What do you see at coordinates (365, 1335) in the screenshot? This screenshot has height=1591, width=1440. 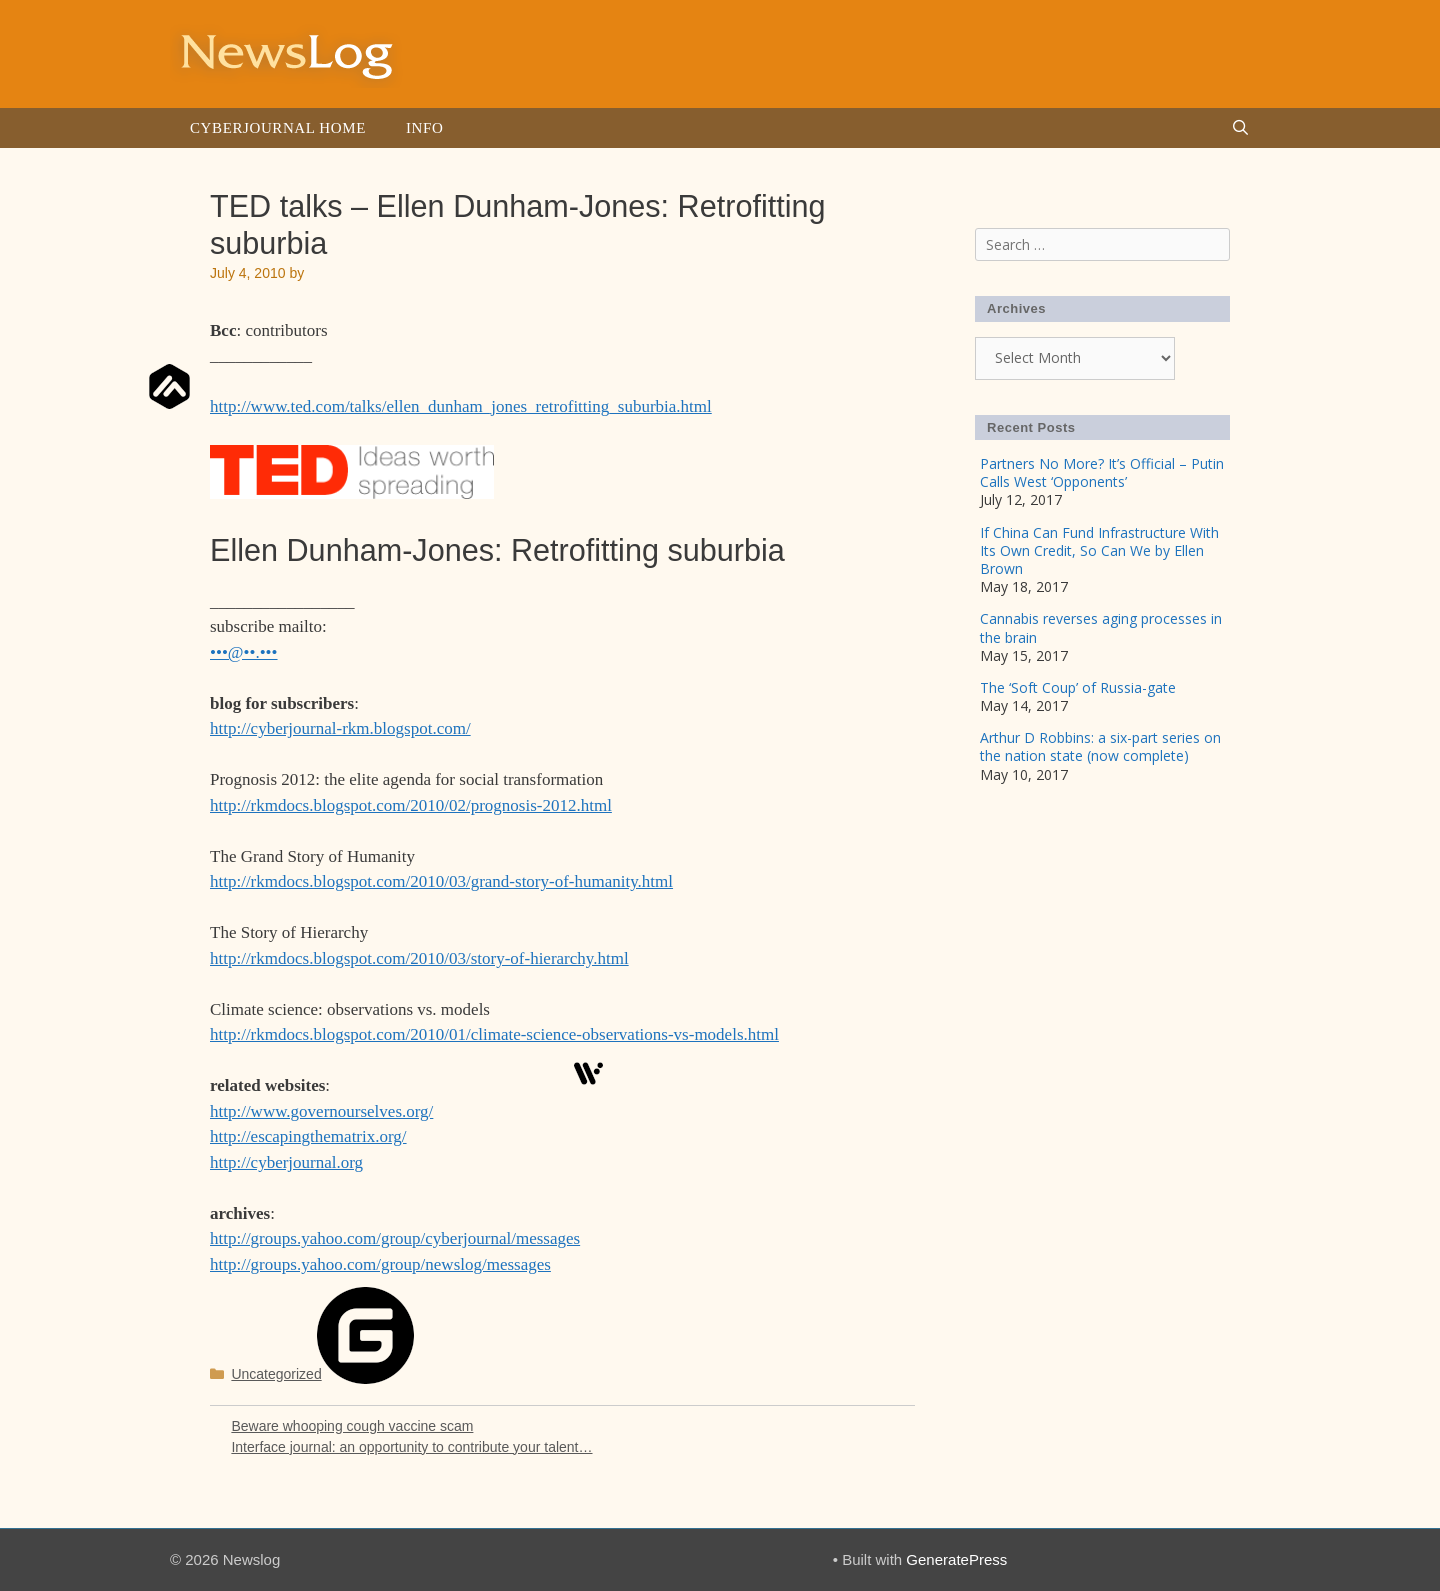 I see `open gitee repository` at bounding box center [365, 1335].